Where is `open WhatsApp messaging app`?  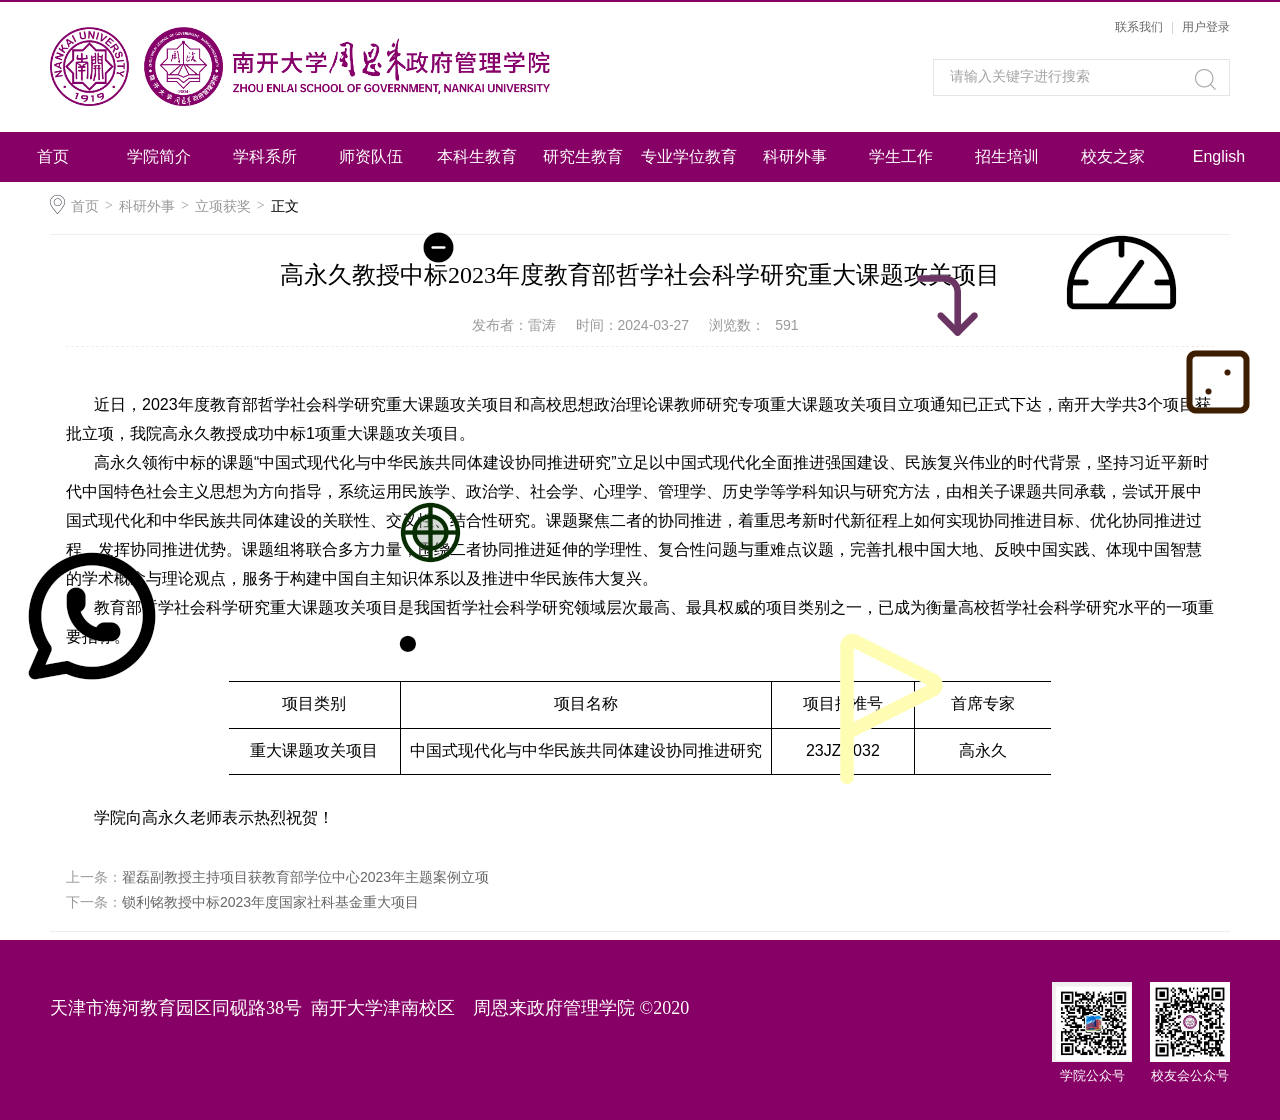
open WhatsApp messaging app is located at coordinates (92, 616).